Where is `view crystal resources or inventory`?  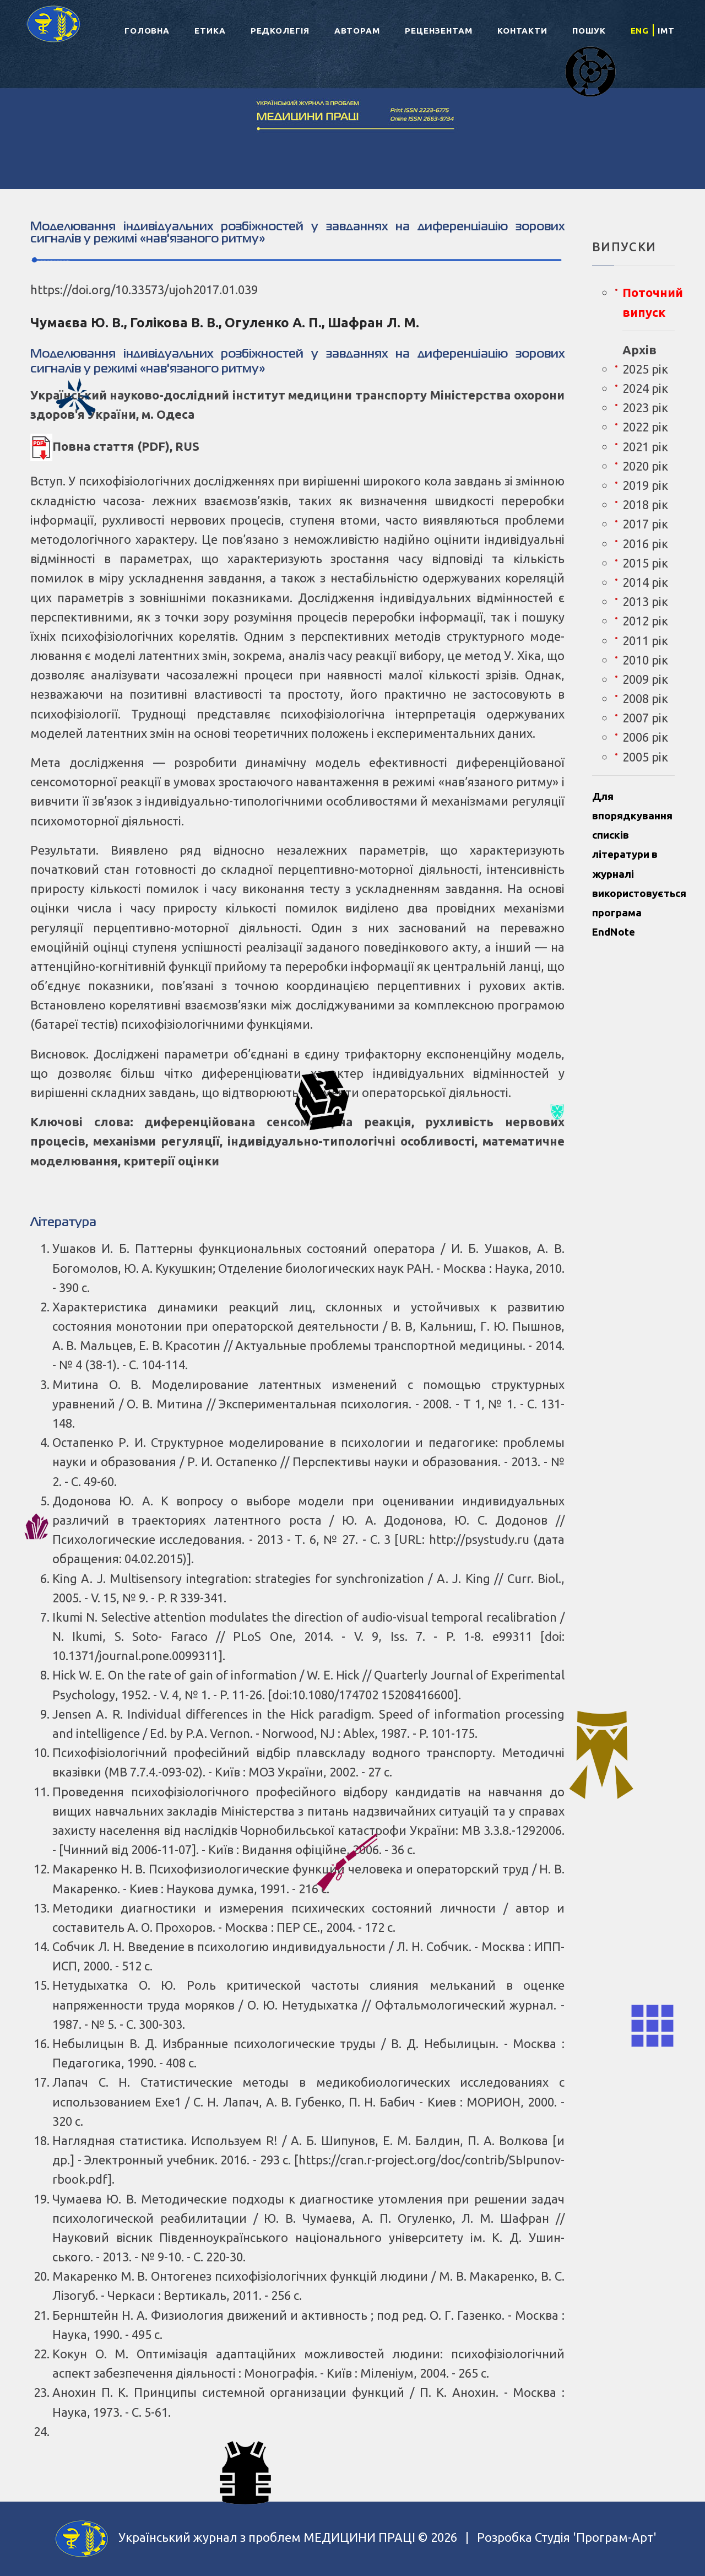 view crystal resources or inventory is located at coordinates (36, 1526).